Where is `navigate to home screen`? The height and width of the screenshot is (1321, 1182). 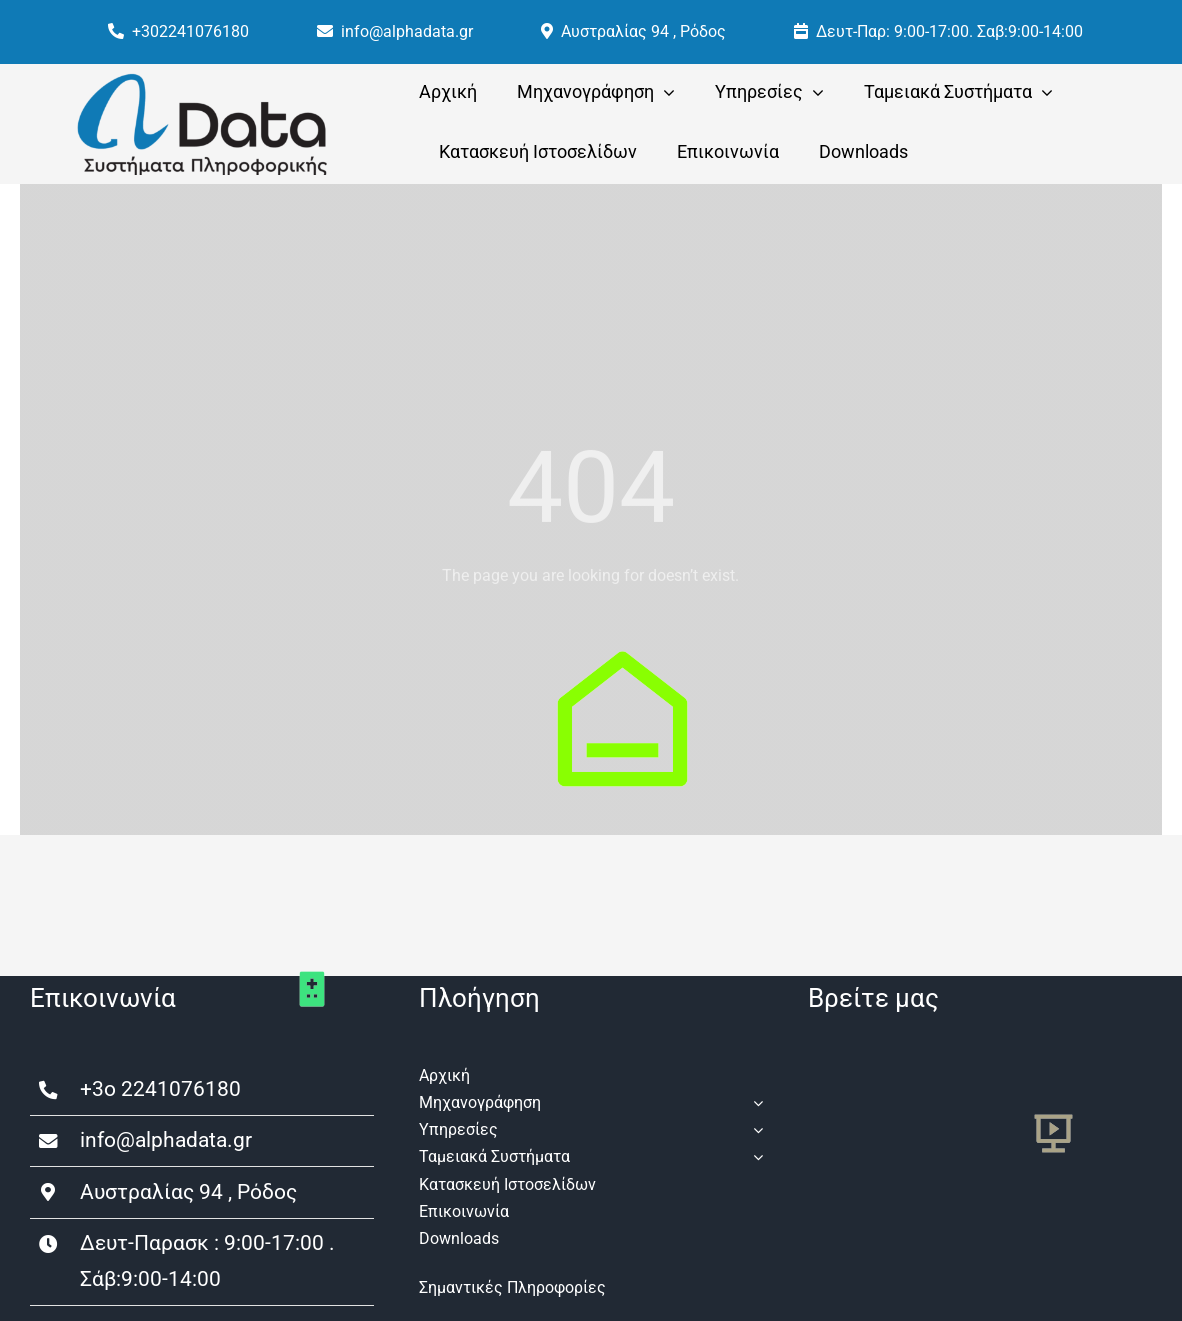
navigate to home screen is located at coordinates (622, 721).